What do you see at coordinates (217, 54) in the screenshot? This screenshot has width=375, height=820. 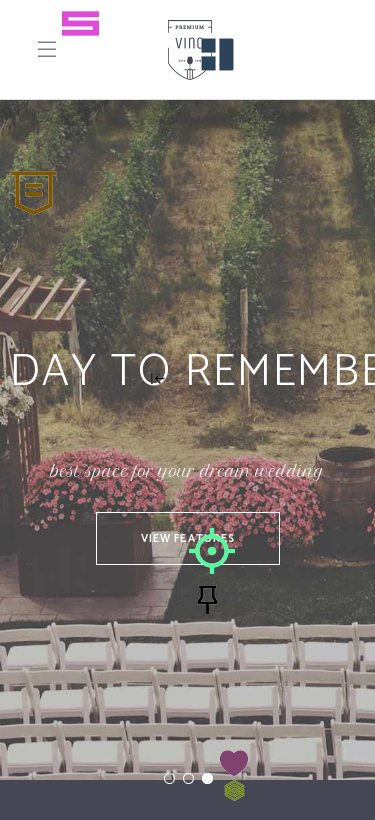 I see `switch to grid layout view` at bounding box center [217, 54].